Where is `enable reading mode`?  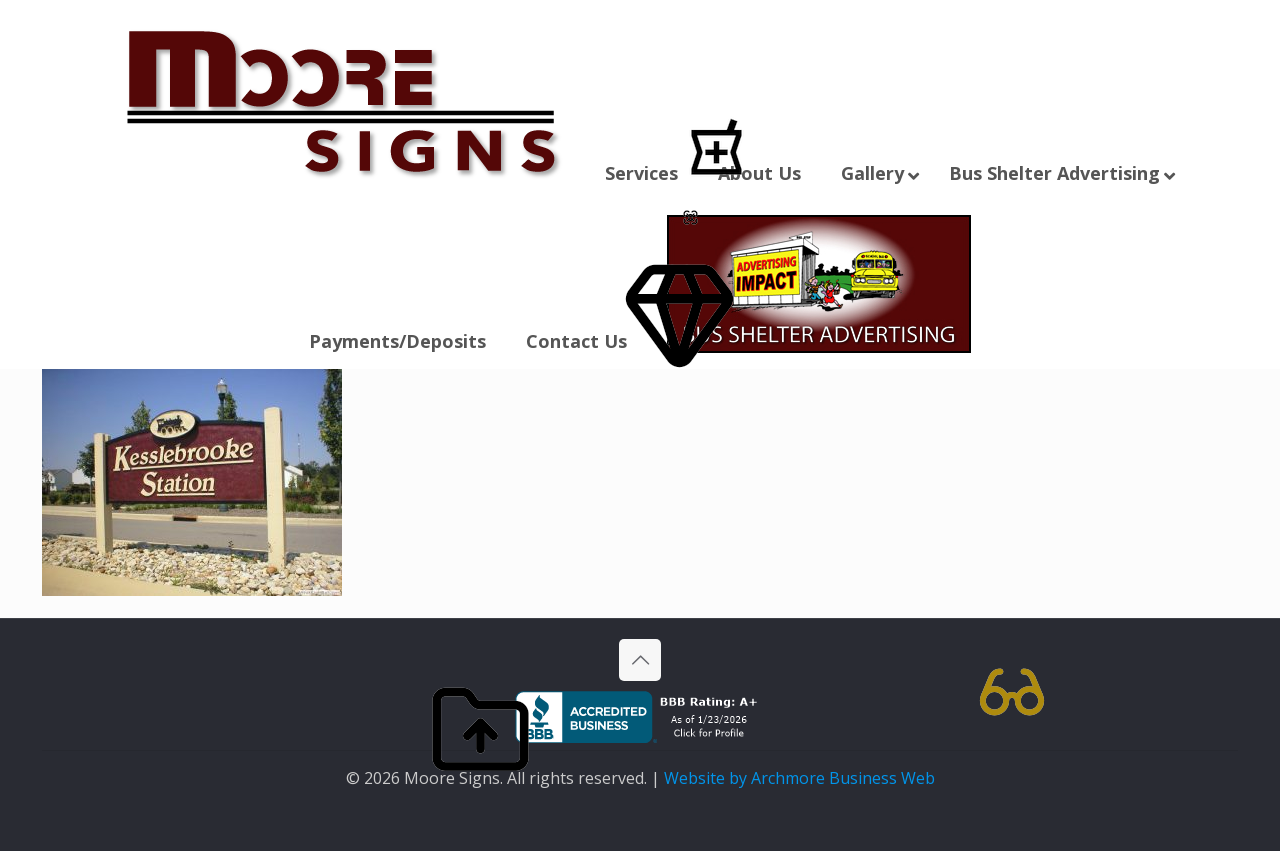
enable reading mode is located at coordinates (1012, 692).